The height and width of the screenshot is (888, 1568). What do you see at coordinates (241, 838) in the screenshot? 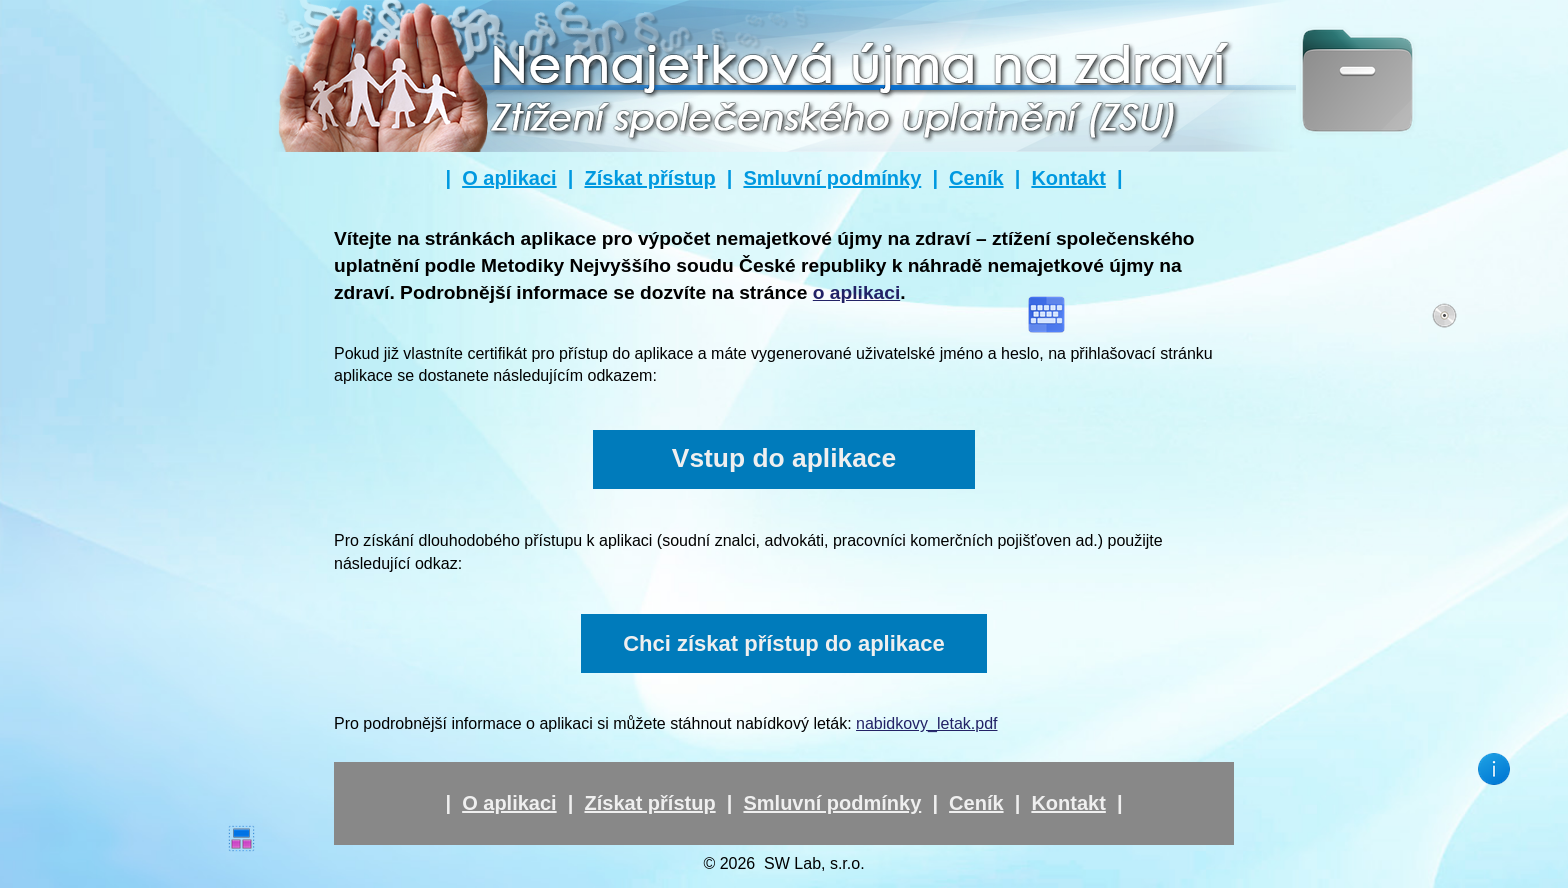
I see `select all items in the current view` at bounding box center [241, 838].